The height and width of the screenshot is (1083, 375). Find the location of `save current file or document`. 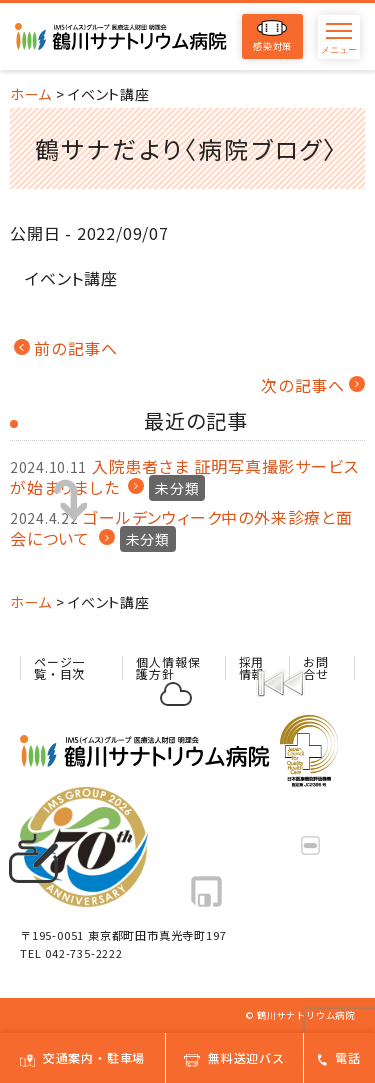

save current file or document is located at coordinates (206, 891).